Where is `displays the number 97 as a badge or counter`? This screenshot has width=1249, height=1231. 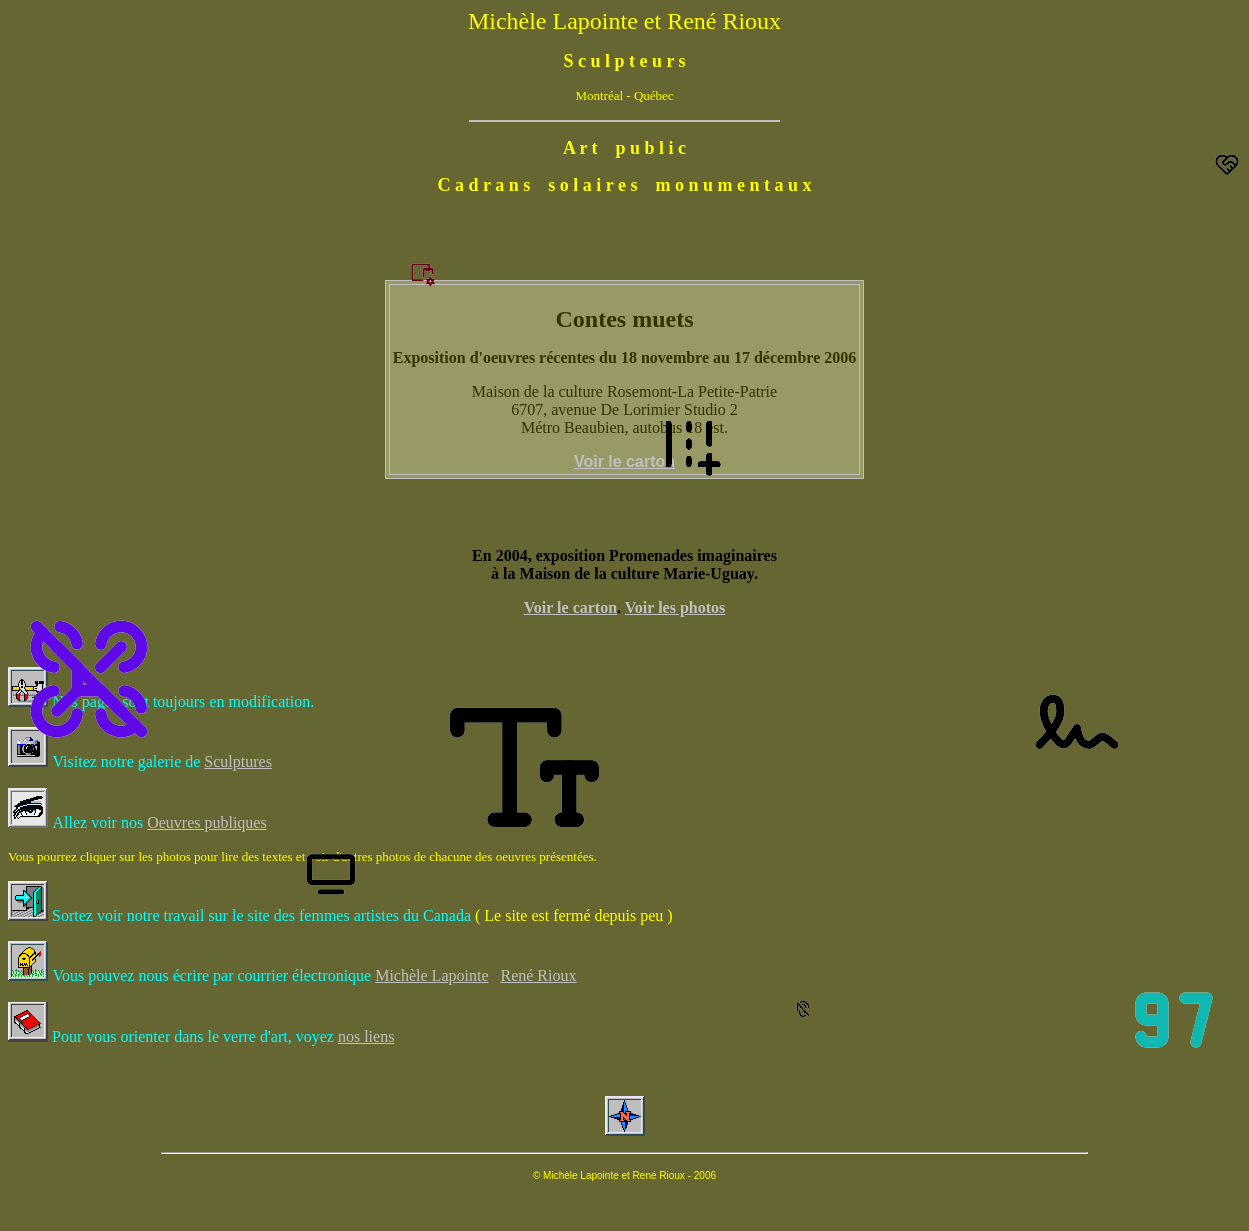
displays the number 97 as a badge or counter is located at coordinates (1174, 1020).